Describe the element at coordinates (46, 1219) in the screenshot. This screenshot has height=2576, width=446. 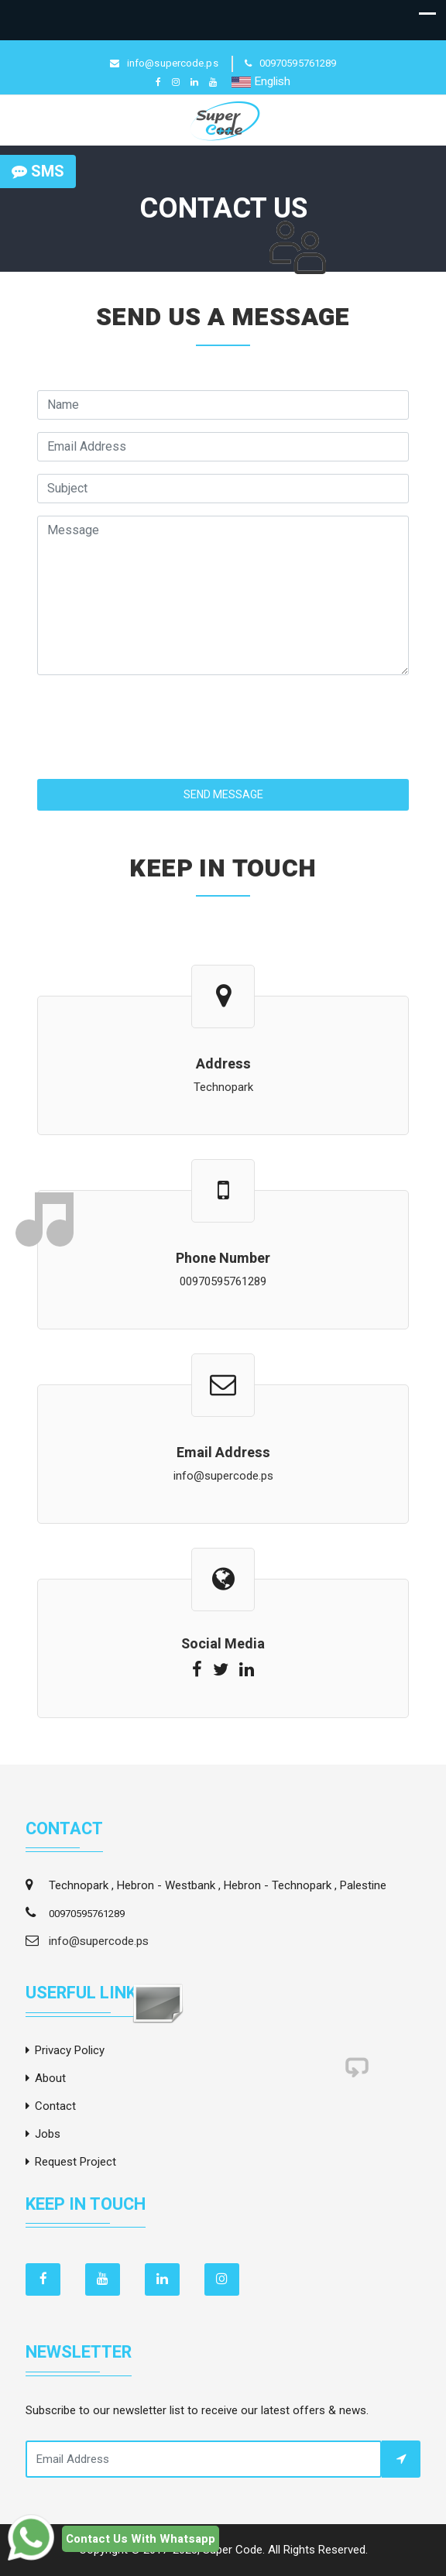
I see `audio file type indicator` at that location.